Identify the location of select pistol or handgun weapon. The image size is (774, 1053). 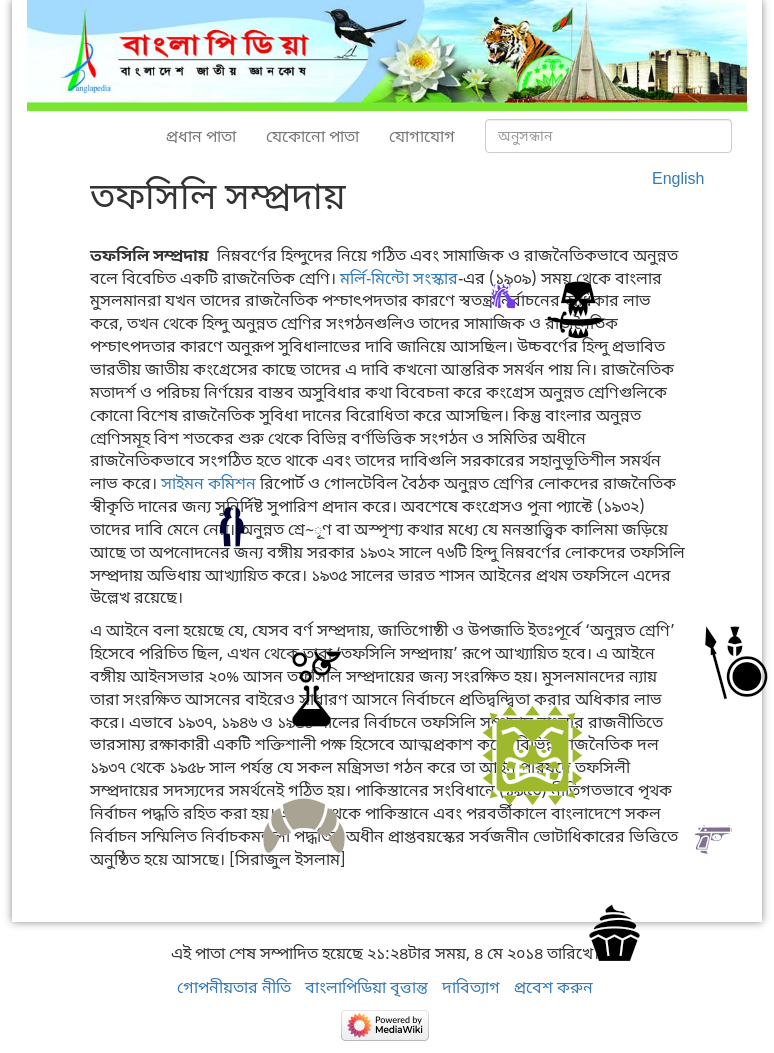
(713, 839).